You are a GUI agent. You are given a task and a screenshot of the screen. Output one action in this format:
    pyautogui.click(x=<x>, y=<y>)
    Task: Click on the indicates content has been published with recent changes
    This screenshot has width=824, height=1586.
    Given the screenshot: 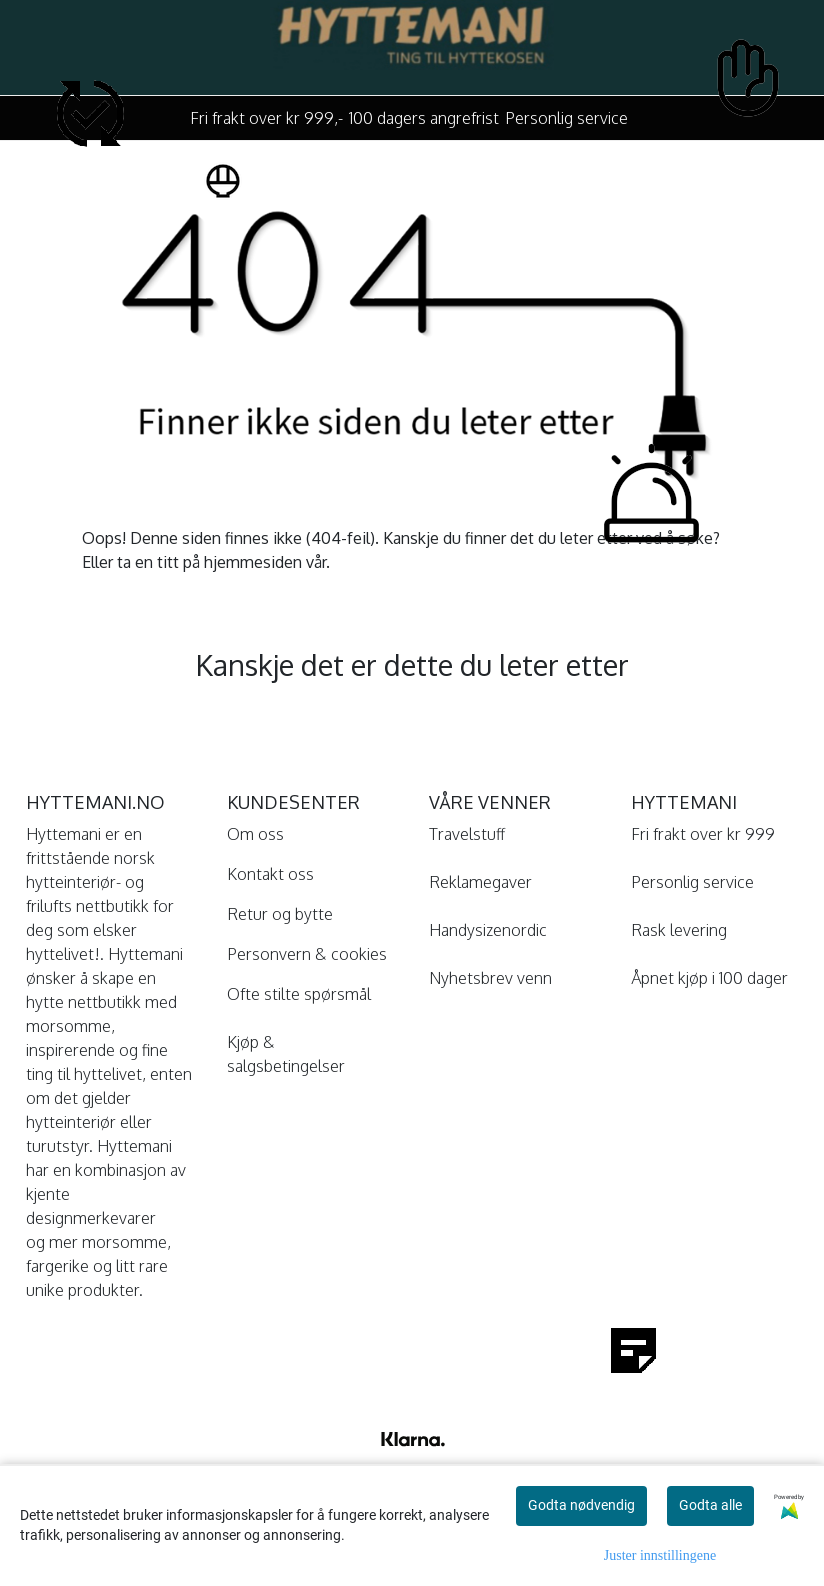 What is the action you would take?
    pyautogui.click(x=90, y=113)
    